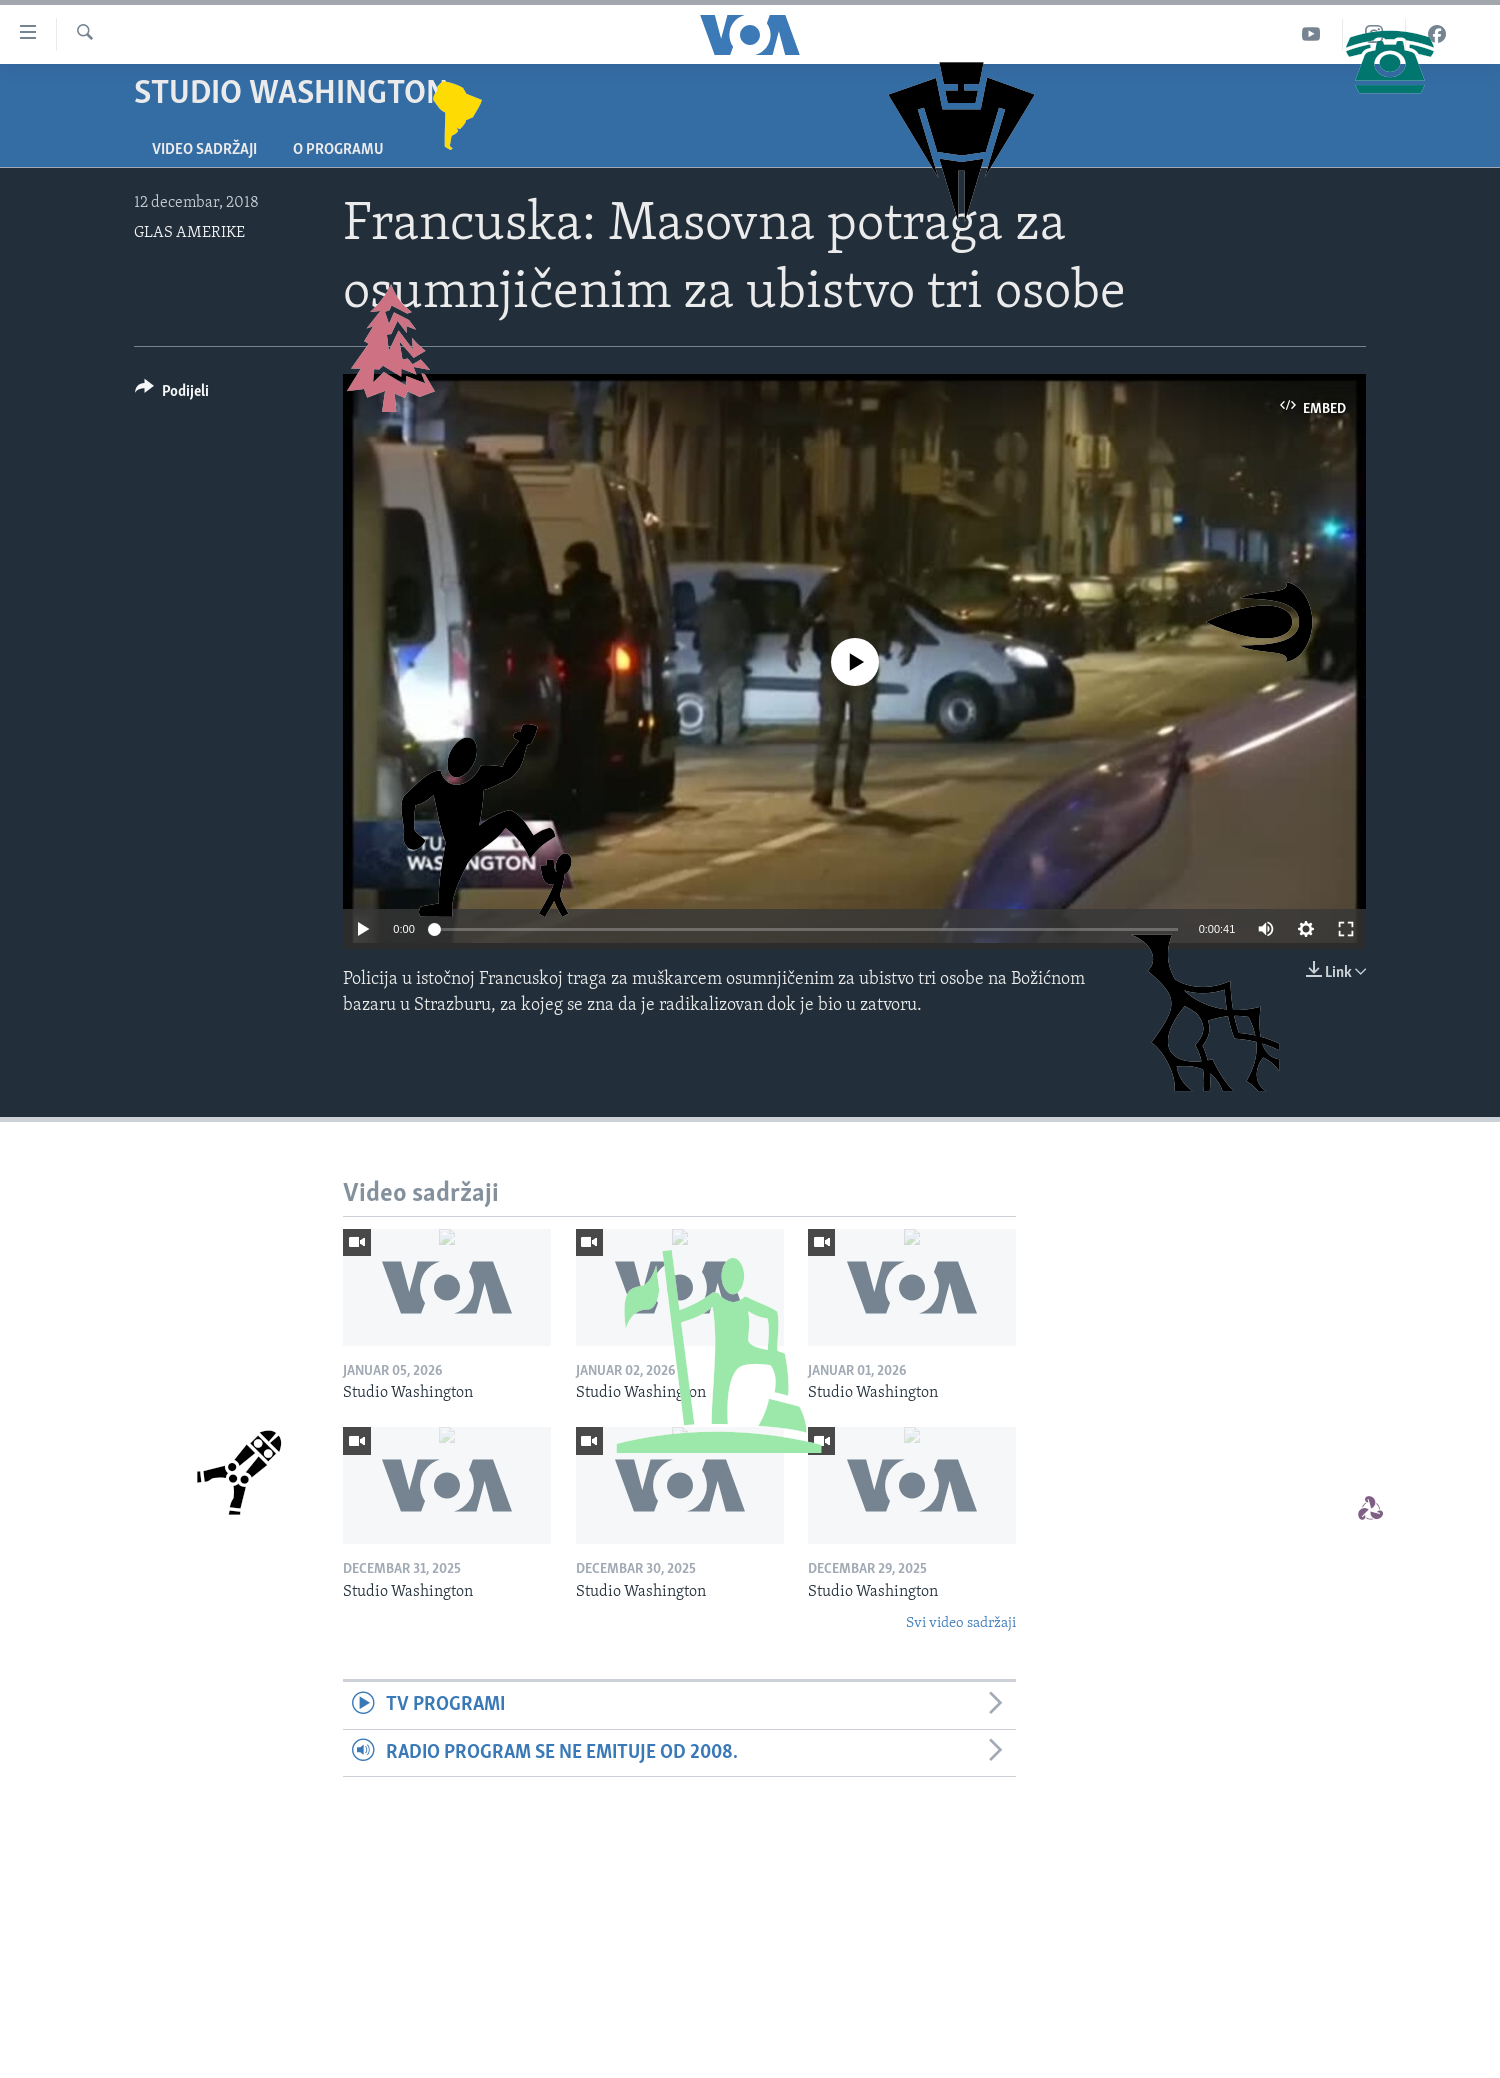 Image resolution: width=1500 pixels, height=2078 pixels. I want to click on bolt cutter tool item in game inventory, so click(240, 1472).